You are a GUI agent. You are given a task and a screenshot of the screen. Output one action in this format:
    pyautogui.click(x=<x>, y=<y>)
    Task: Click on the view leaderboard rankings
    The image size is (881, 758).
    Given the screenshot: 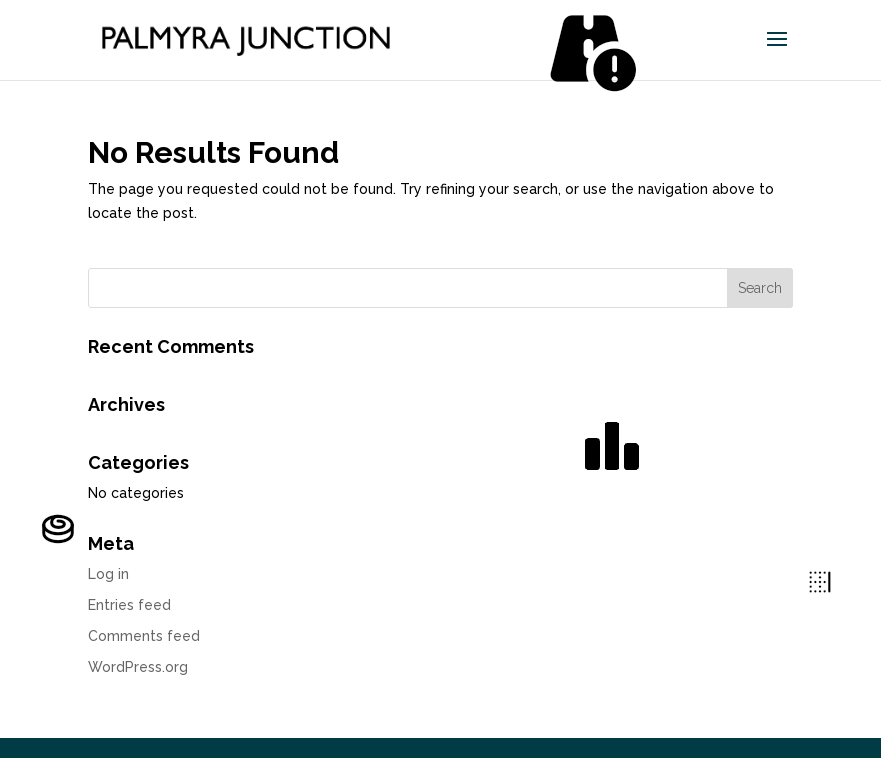 What is the action you would take?
    pyautogui.click(x=612, y=446)
    